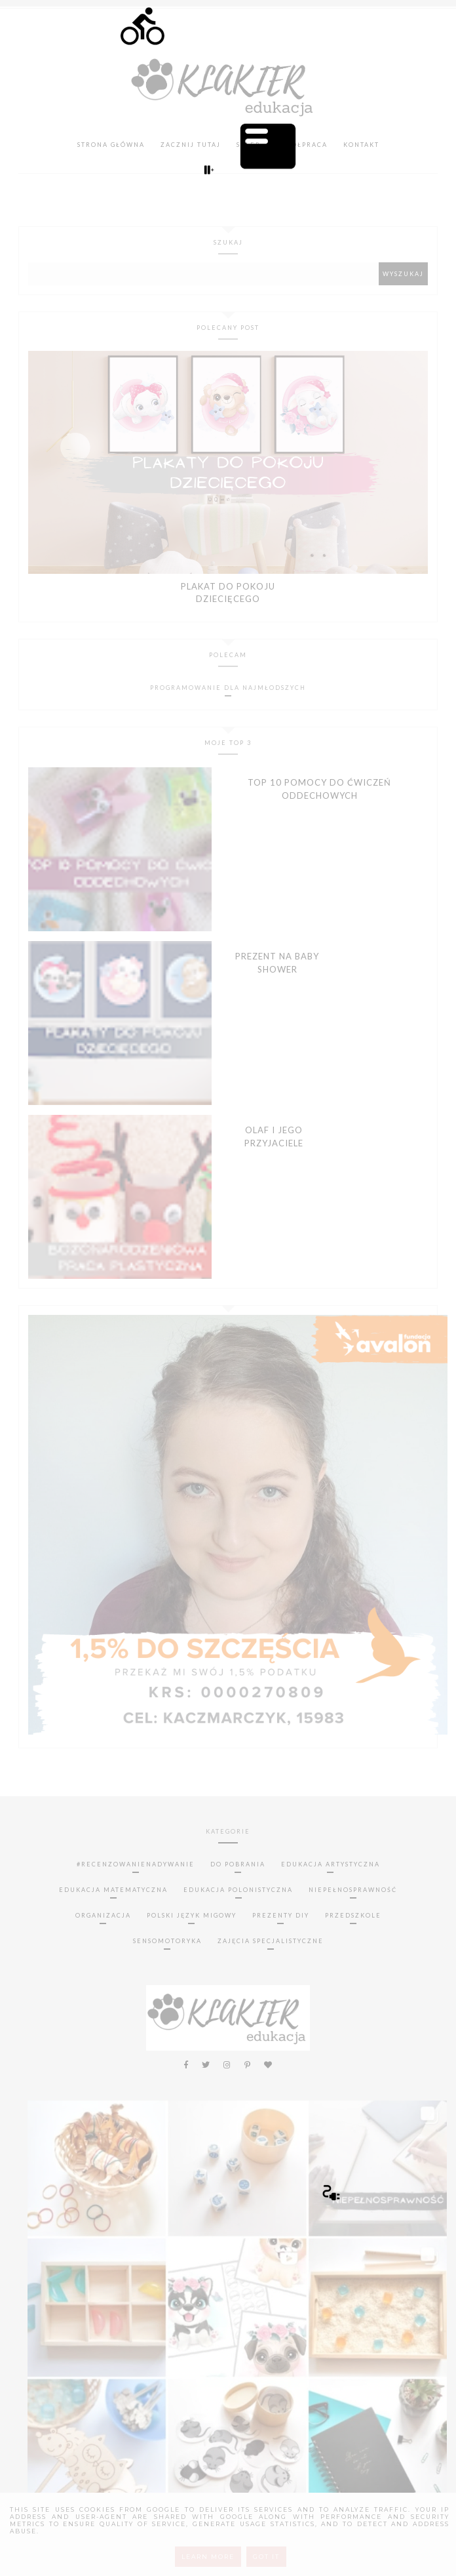  I want to click on add a new column to the right, so click(208, 170).